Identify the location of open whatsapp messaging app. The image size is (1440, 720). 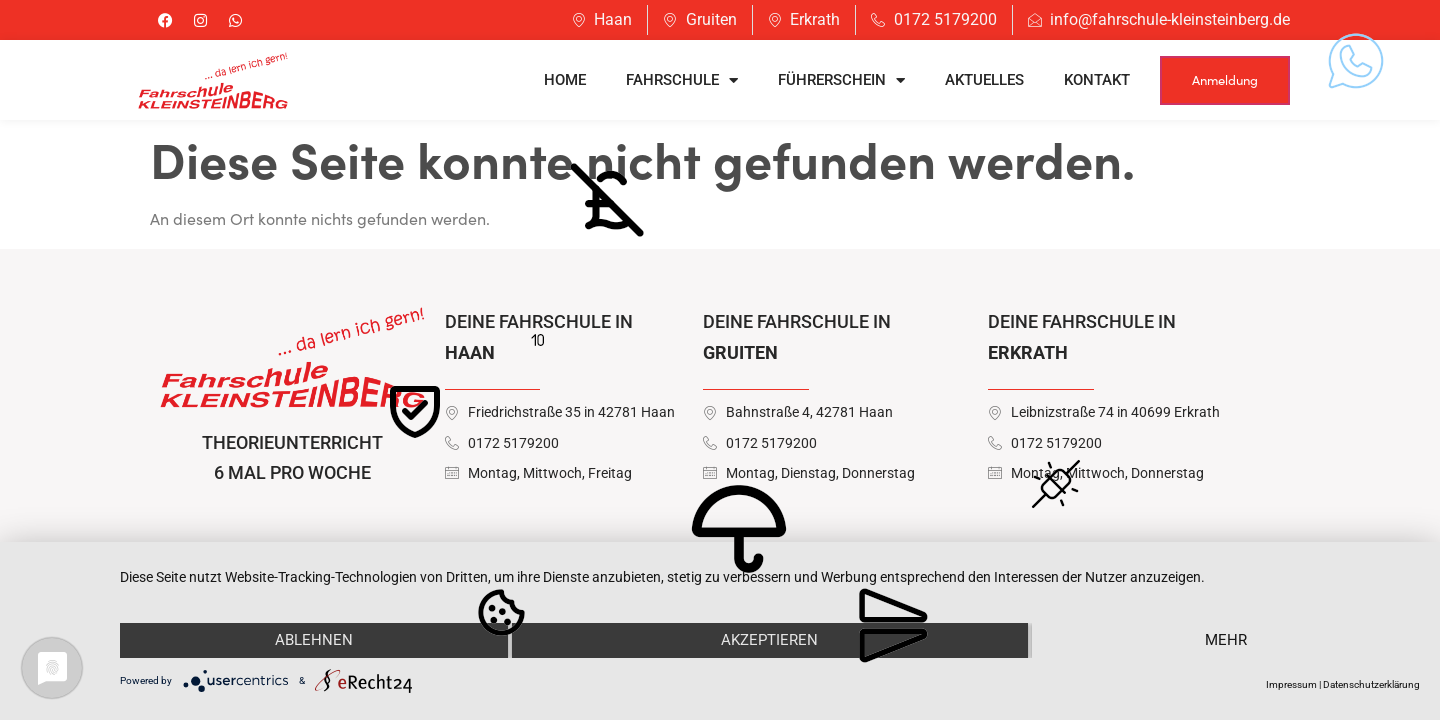
(1356, 61).